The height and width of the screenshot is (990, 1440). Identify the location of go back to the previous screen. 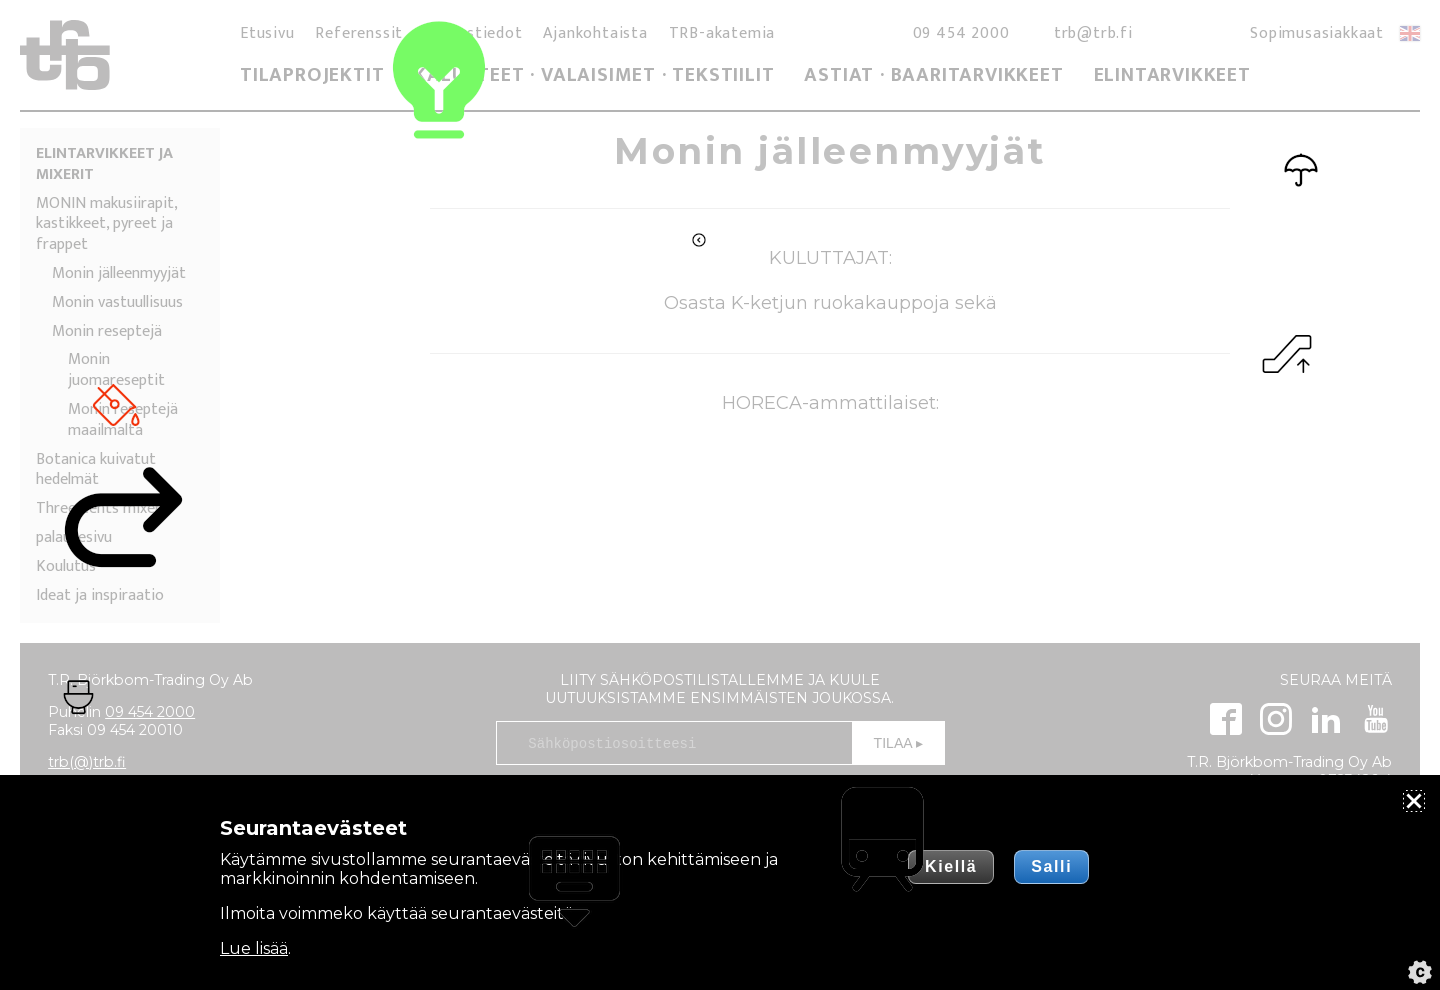
(699, 240).